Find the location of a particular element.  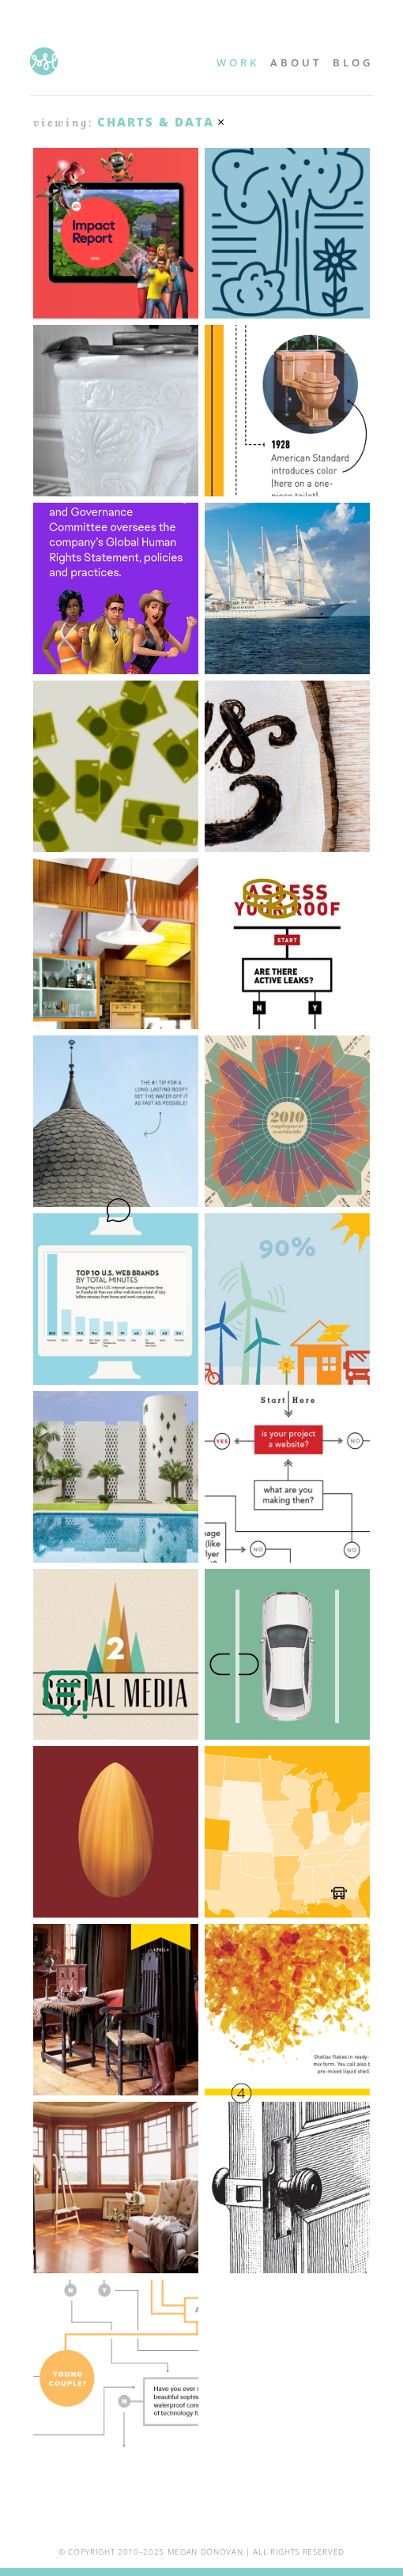

open a chat or messaging feature is located at coordinates (119, 1210).